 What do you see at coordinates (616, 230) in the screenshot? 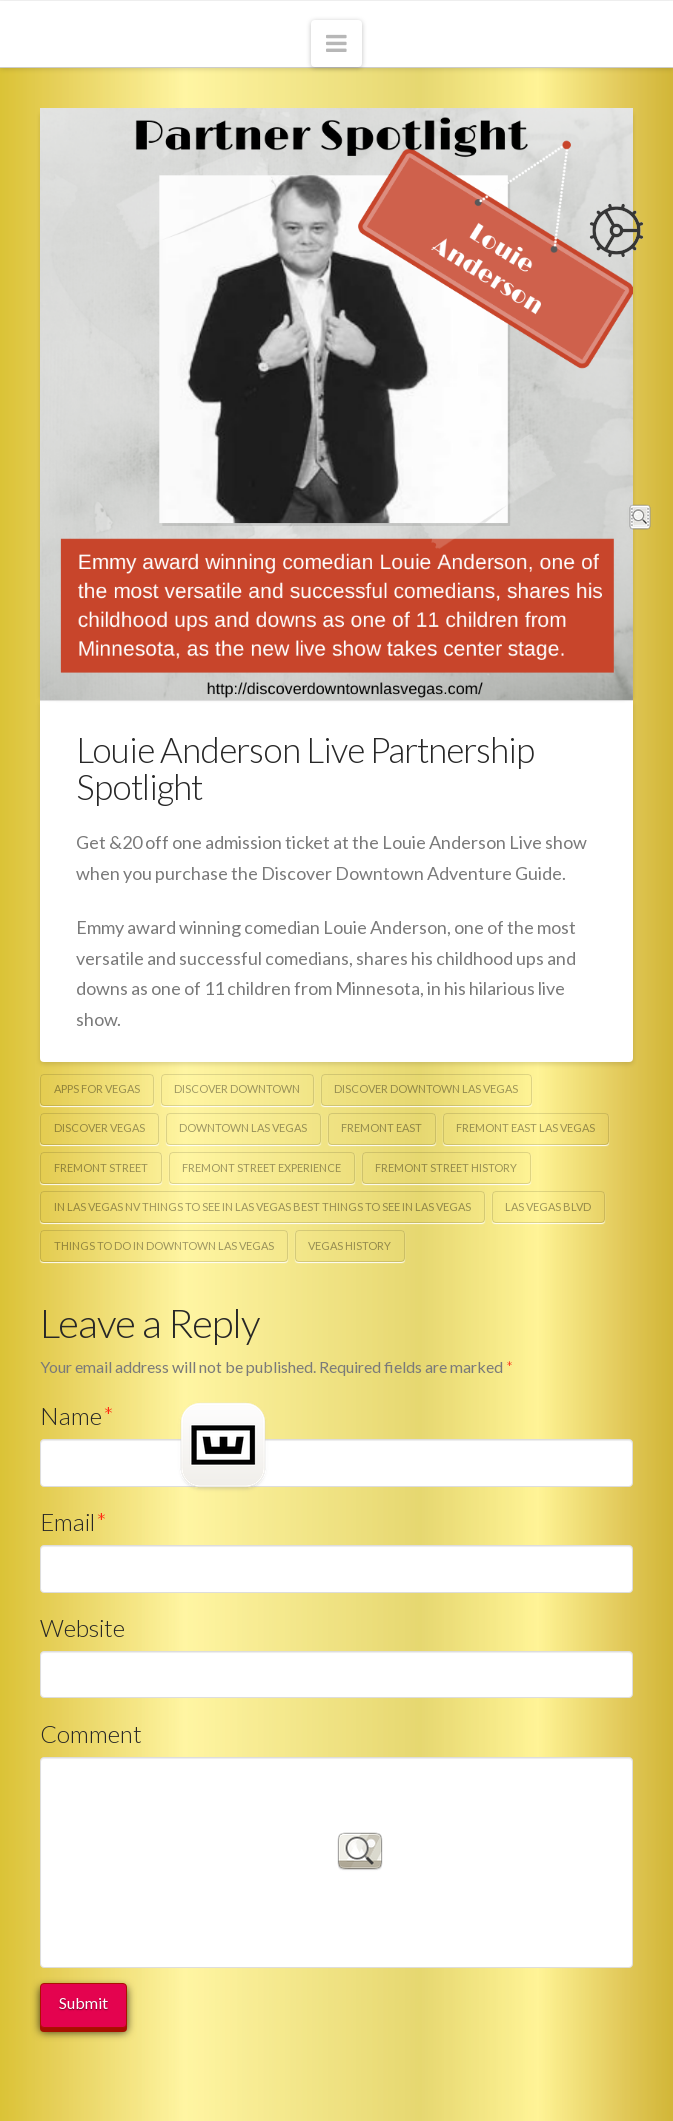
I see `access system settings and preferences` at bounding box center [616, 230].